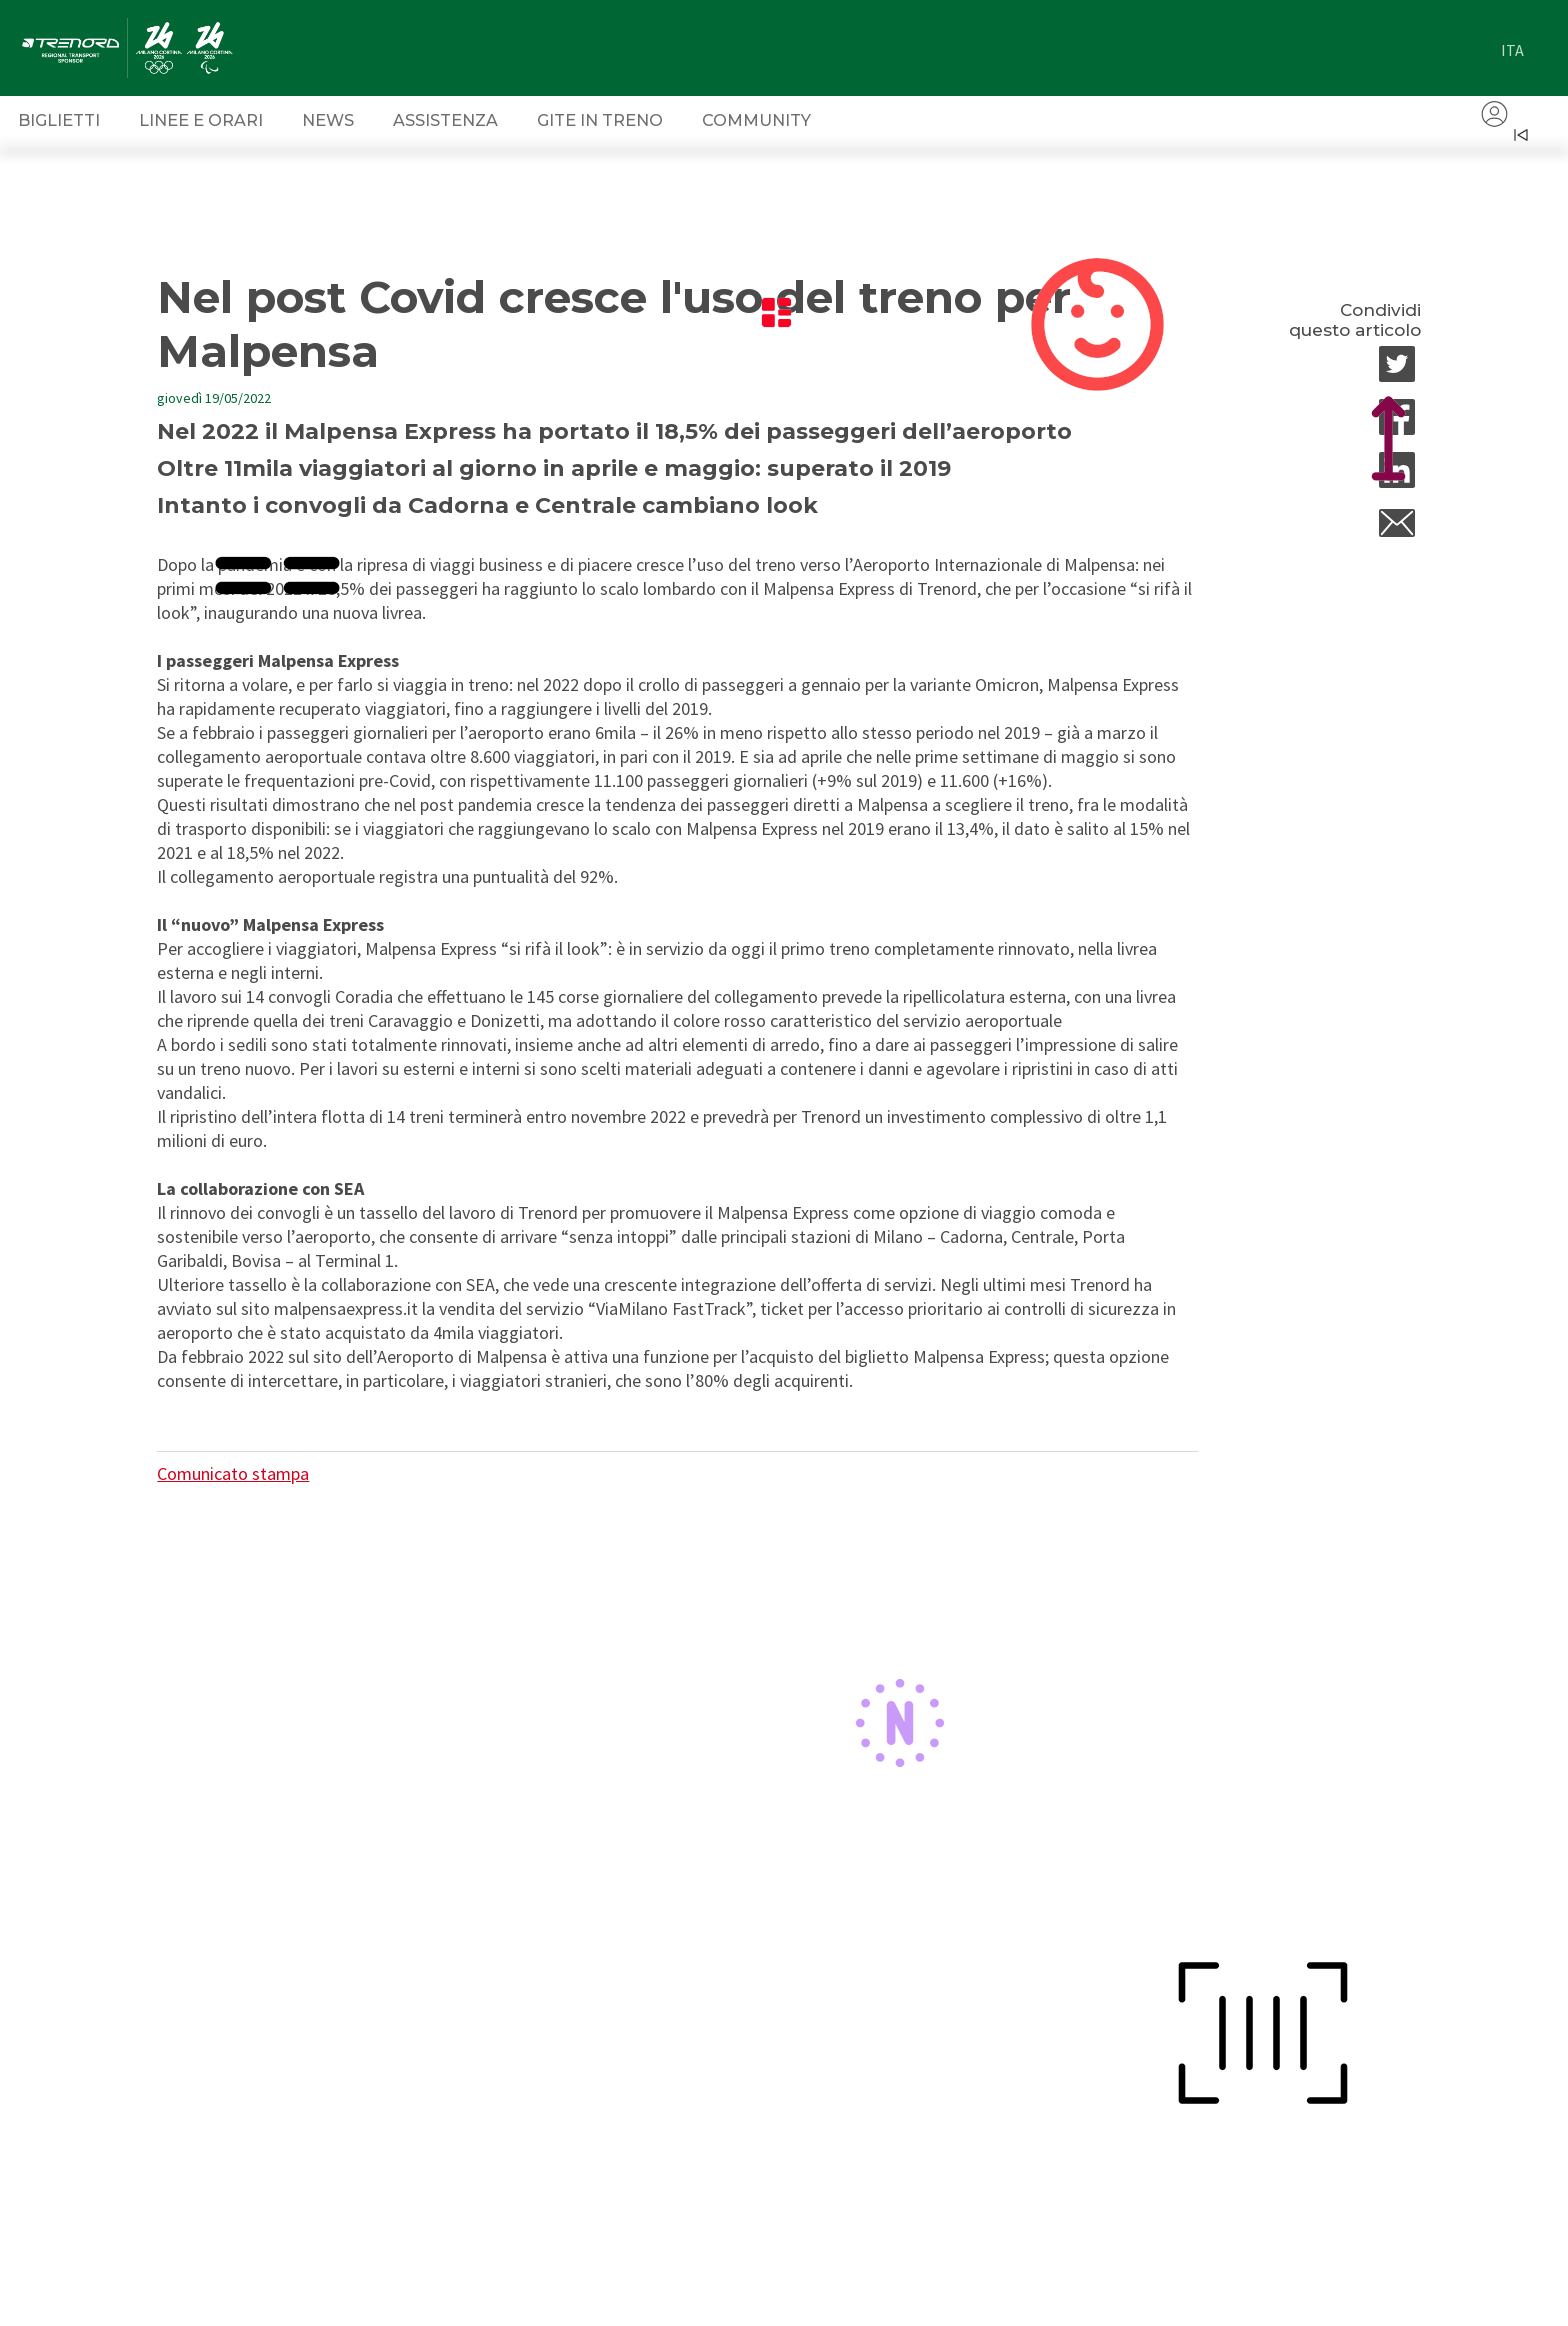 The image size is (1568, 2326). Describe the element at coordinates (1521, 135) in the screenshot. I see `skip to previous track` at that location.